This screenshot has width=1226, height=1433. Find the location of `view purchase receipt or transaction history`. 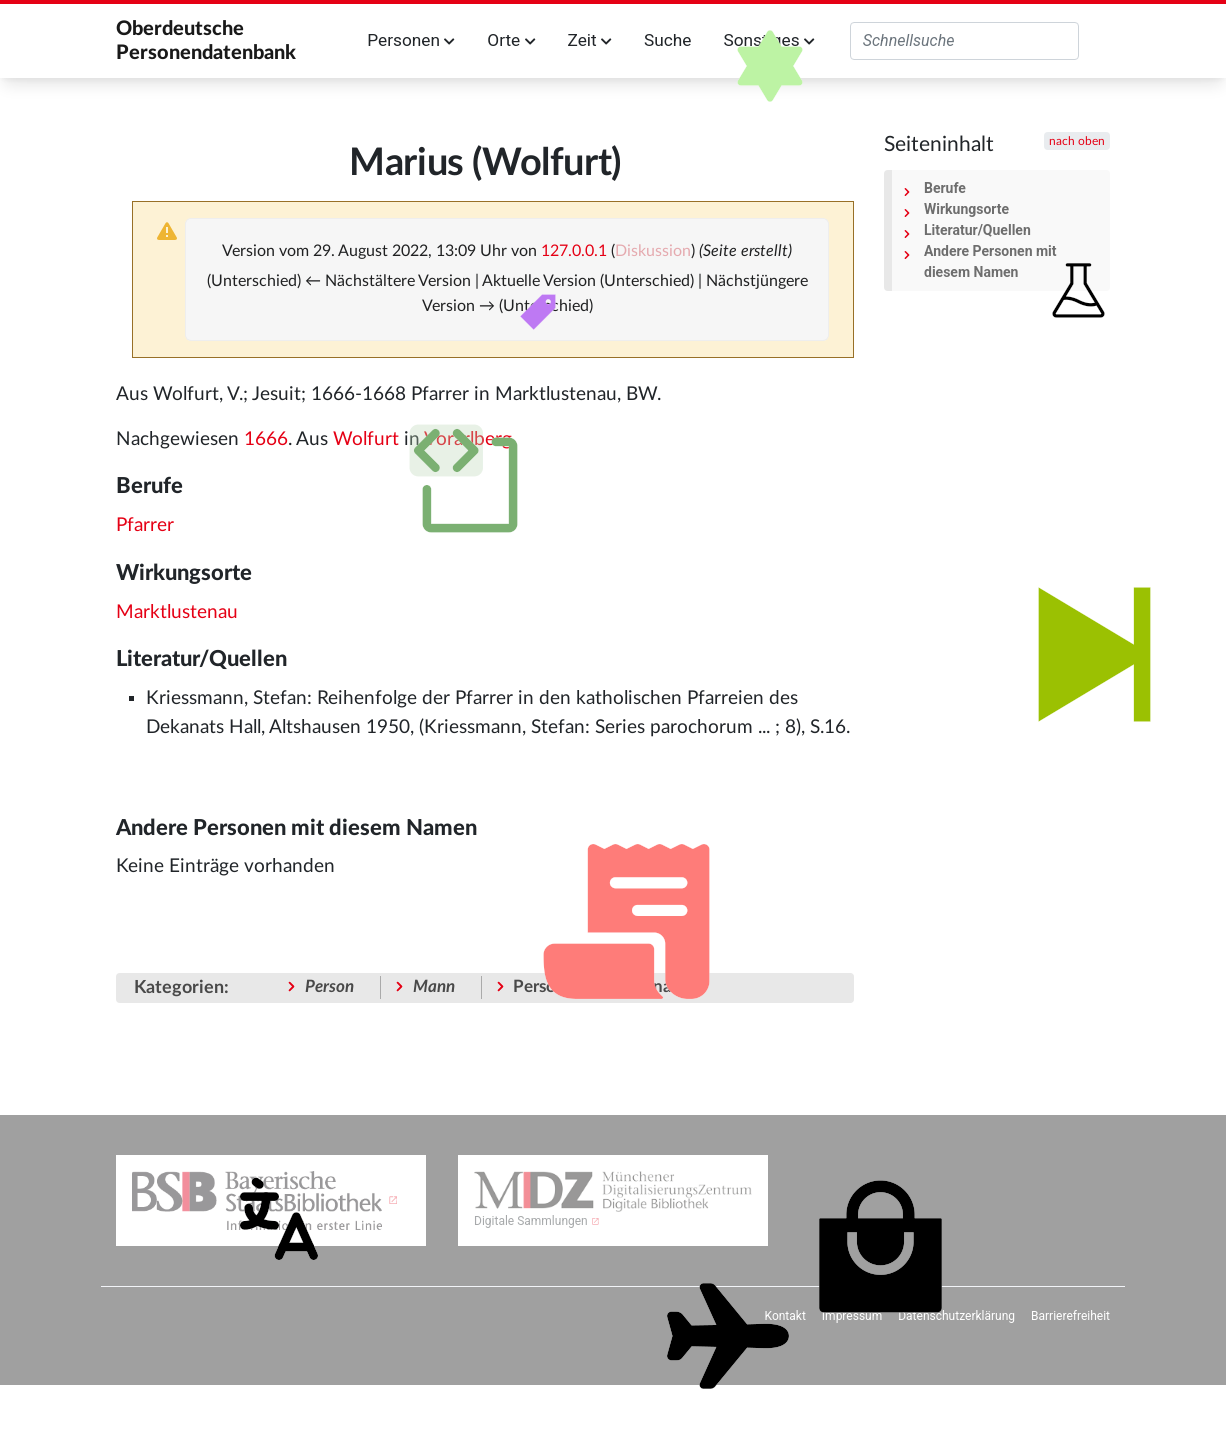

view purchase receipt or transaction history is located at coordinates (626, 921).